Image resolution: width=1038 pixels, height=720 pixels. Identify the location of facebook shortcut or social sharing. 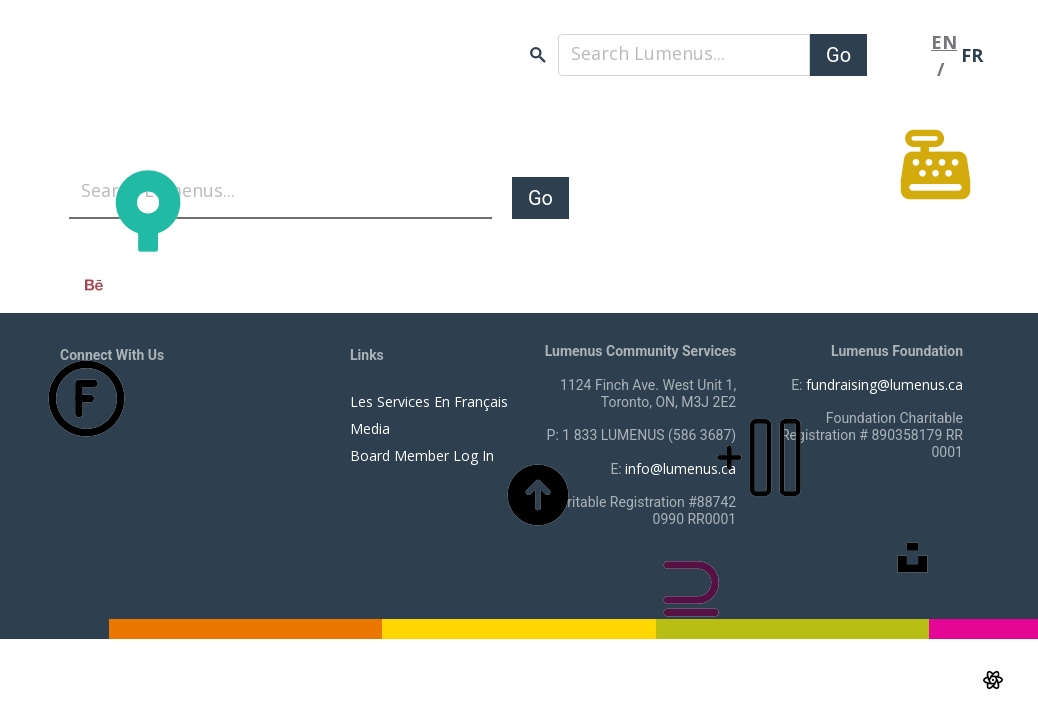
(86, 398).